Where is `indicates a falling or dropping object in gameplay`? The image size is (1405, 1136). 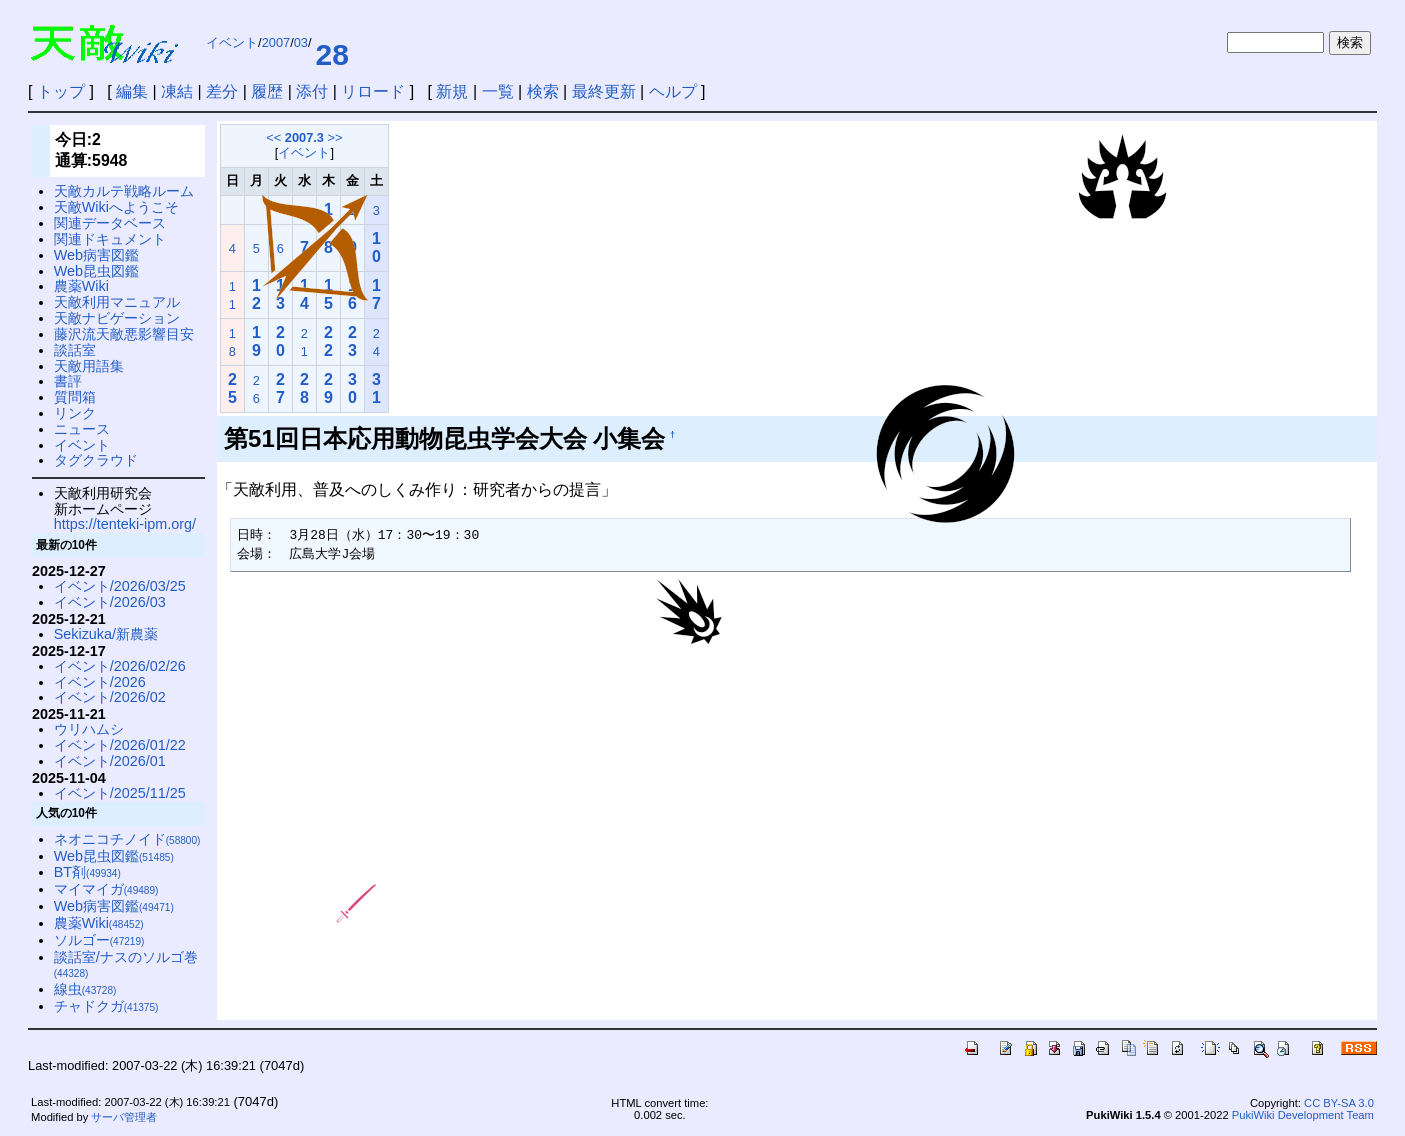
indicates a falling or dropping object in gameplay is located at coordinates (688, 611).